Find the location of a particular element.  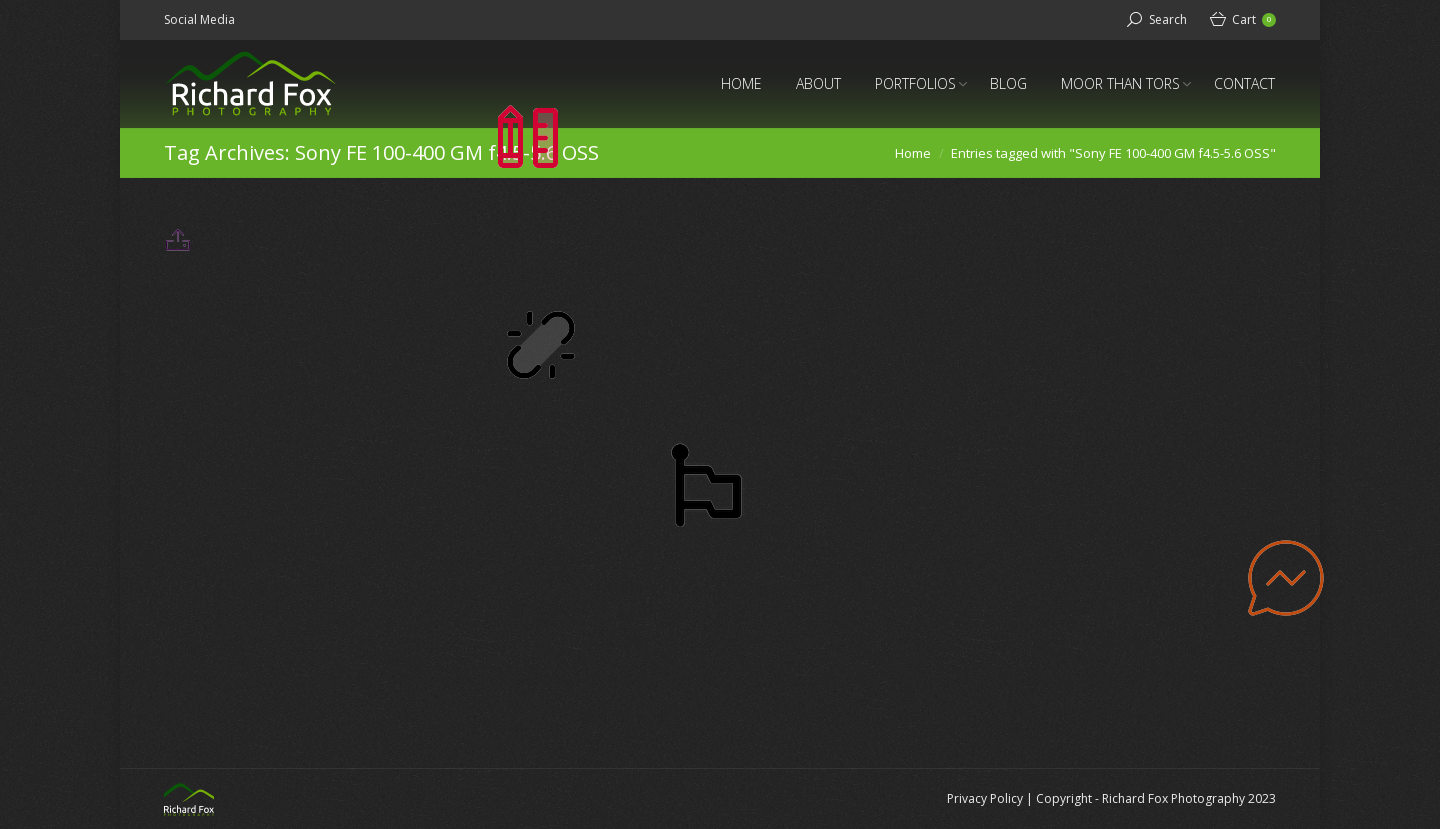

upload a file or document is located at coordinates (178, 241).